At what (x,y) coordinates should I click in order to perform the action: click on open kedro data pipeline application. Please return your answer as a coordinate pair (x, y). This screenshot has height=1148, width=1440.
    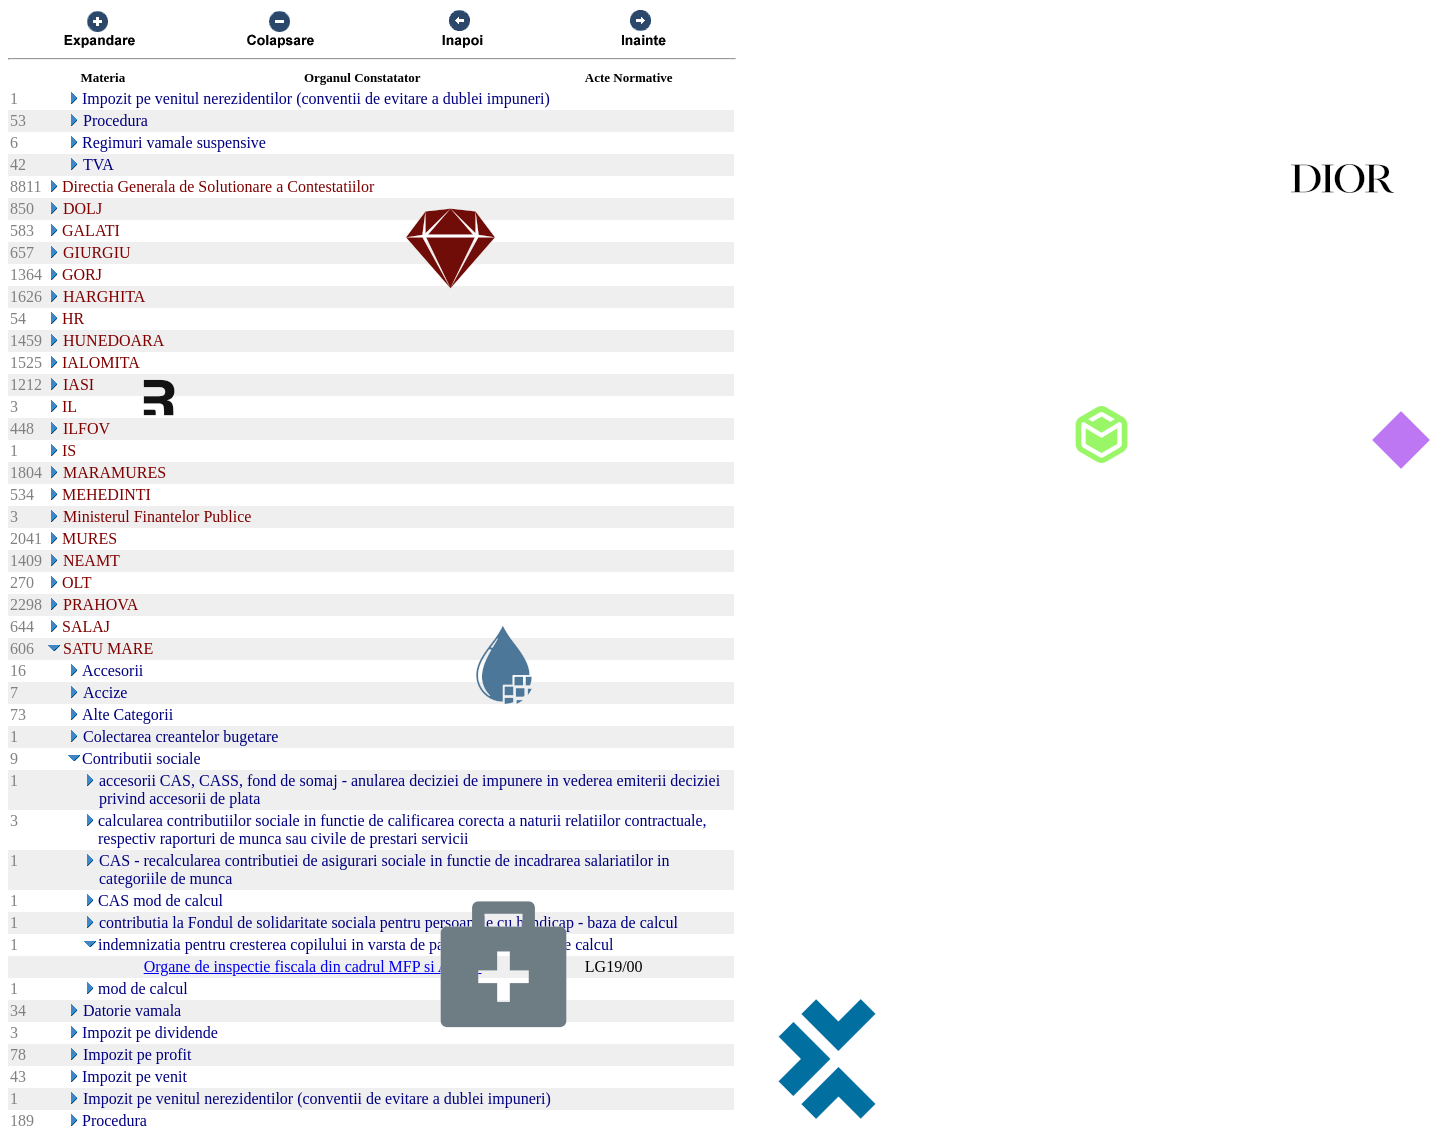
    Looking at the image, I should click on (1401, 440).